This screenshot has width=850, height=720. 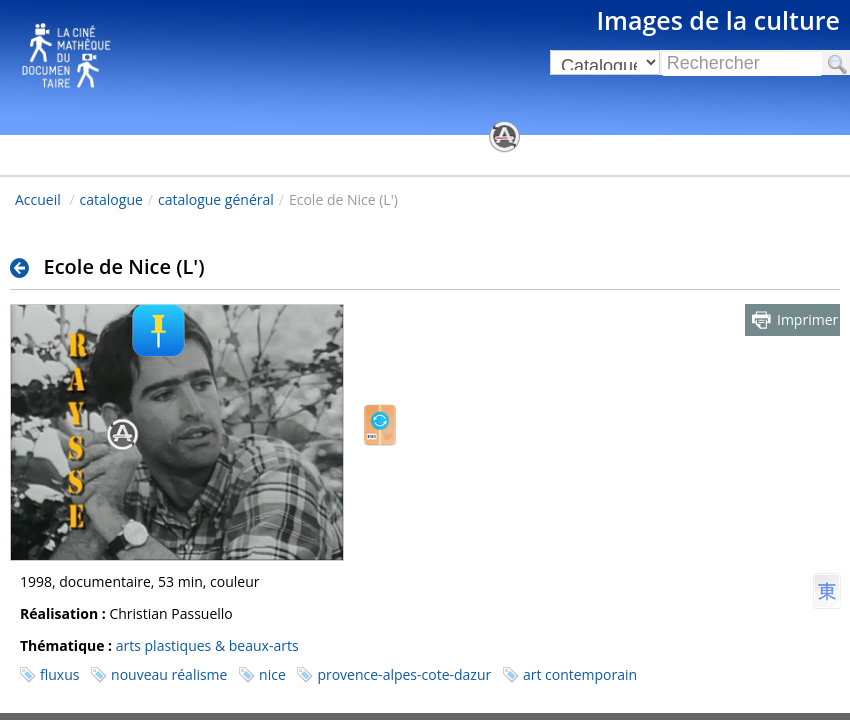 What do you see at coordinates (504, 136) in the screenshot?
I see `check for available software updates` at bounding box center [504, 136].